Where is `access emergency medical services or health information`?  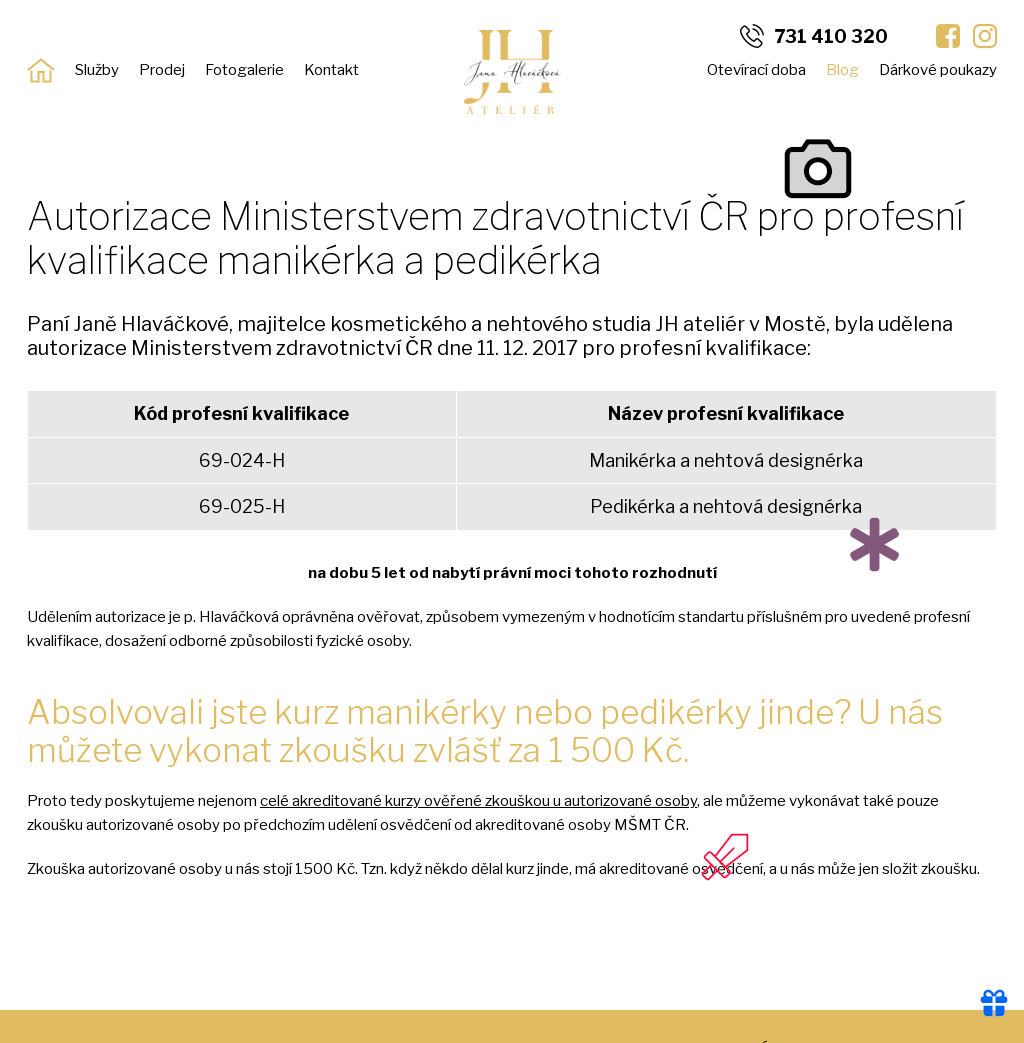
access emergency medical services or health information is located at coordinates (874, 544).